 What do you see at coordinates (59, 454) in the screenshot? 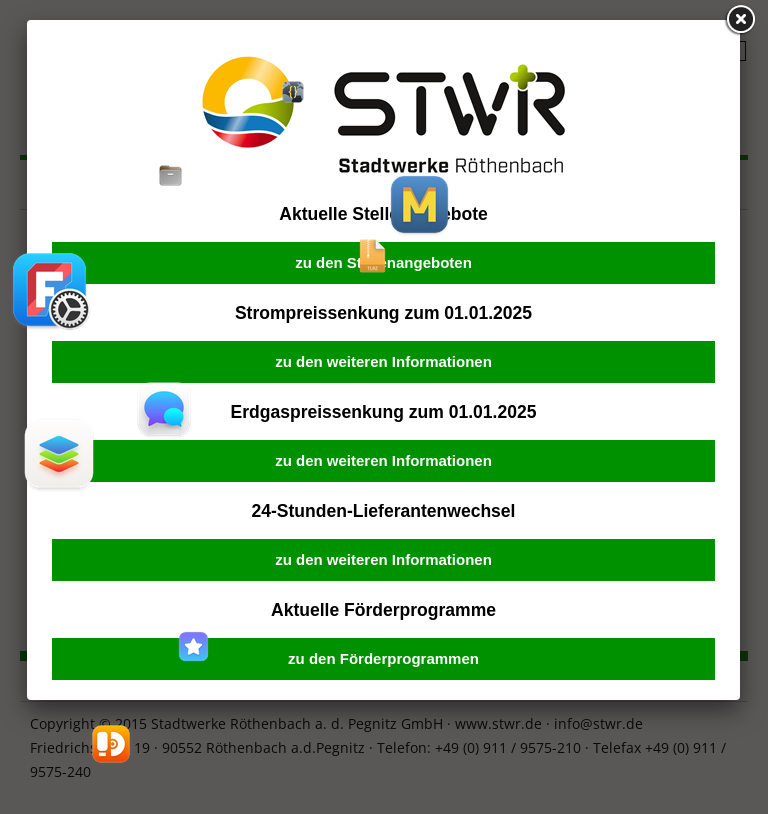
I see `open onlyoffice document suite` at bounding box center [59, 454].